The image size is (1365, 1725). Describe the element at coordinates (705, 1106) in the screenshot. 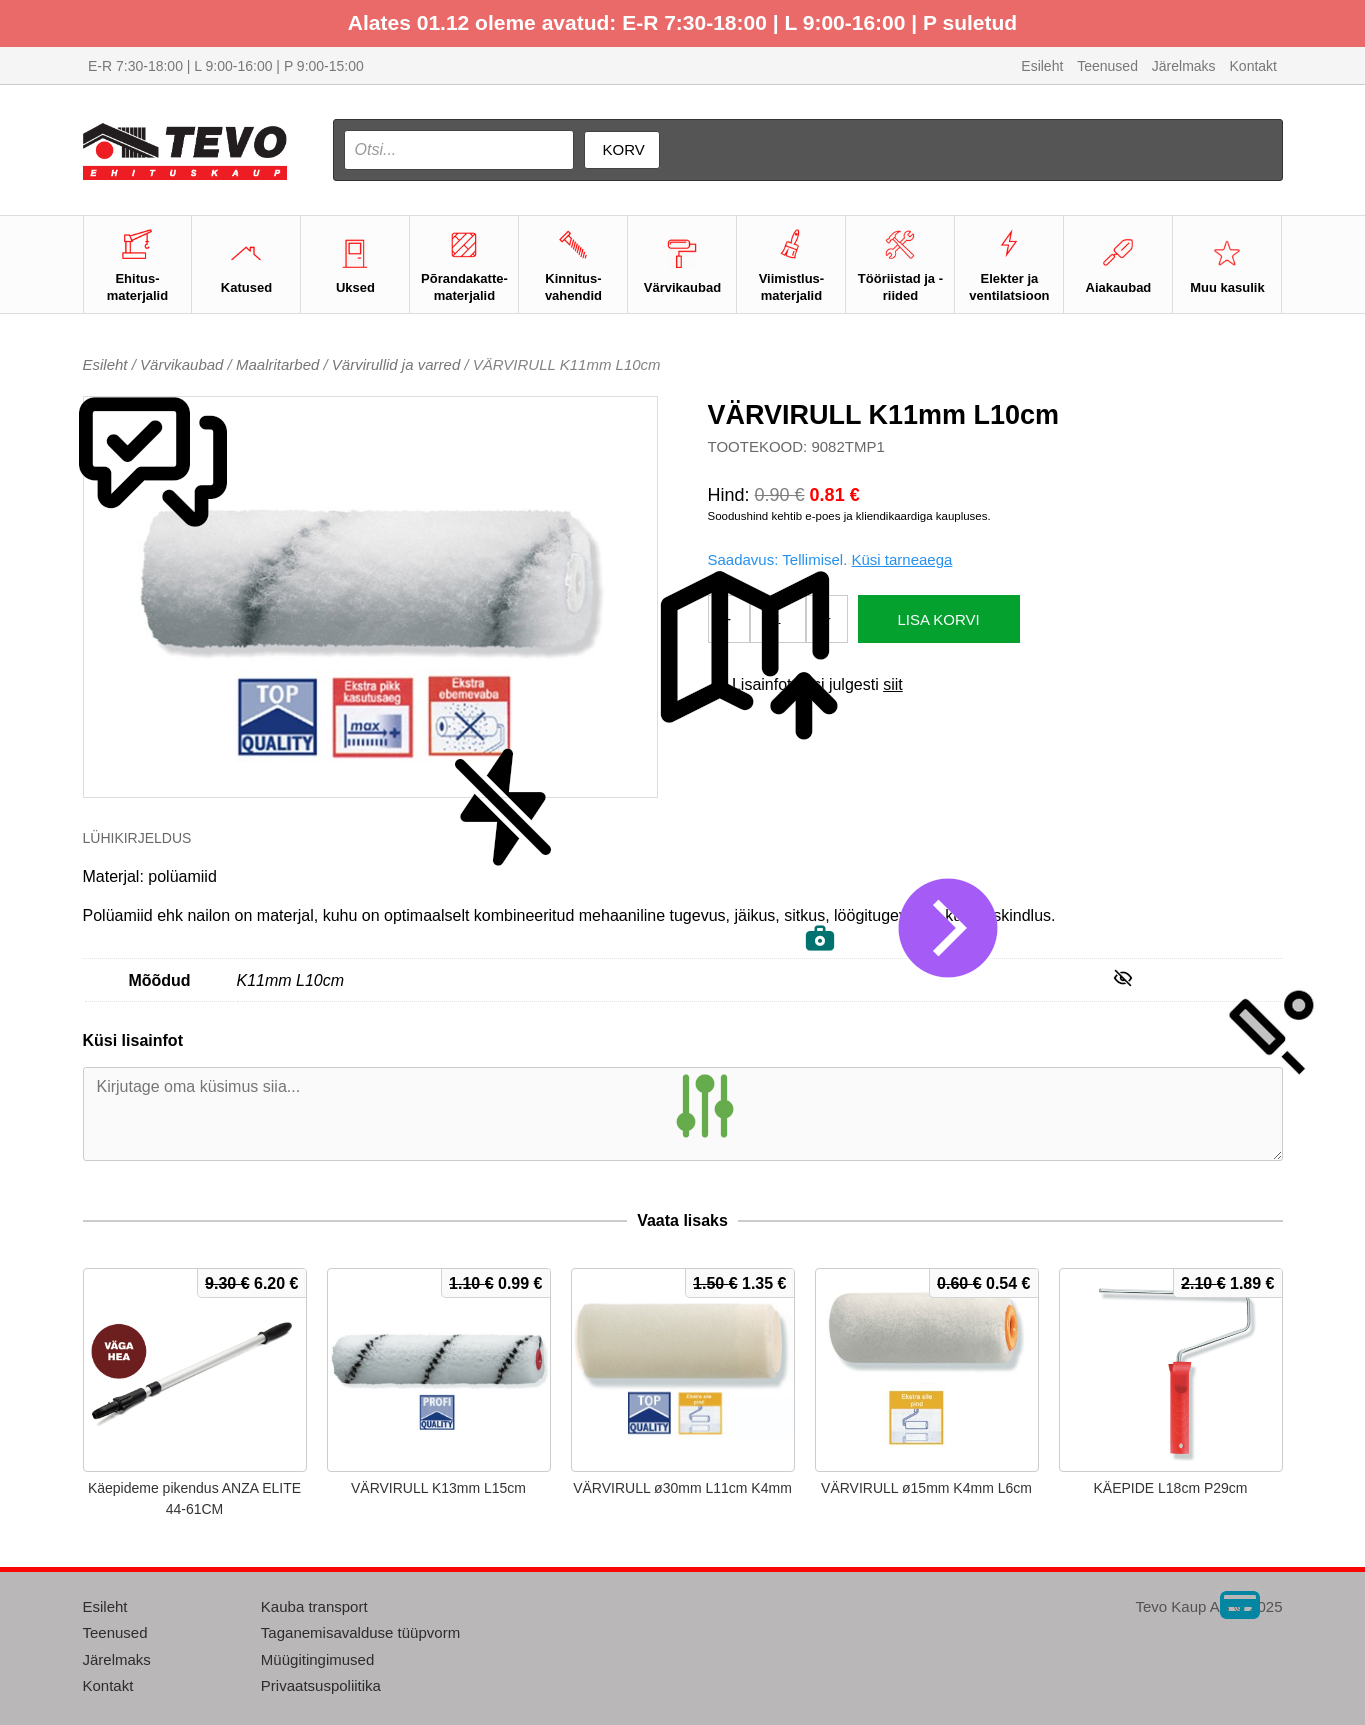

I see `open settings or preferences` at that location.